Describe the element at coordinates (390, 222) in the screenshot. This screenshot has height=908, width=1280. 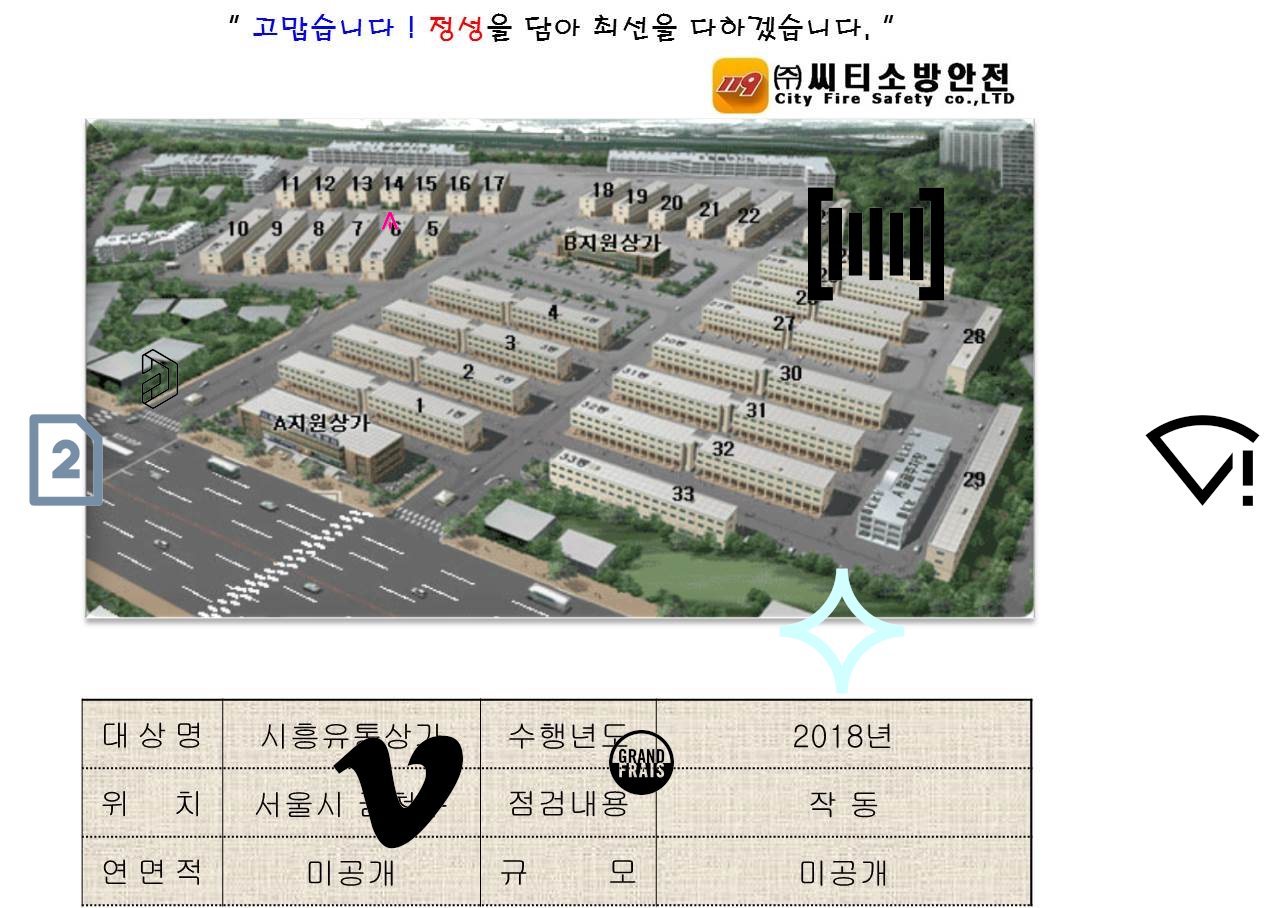
I see `open alacritty terminal emulator` at that location.